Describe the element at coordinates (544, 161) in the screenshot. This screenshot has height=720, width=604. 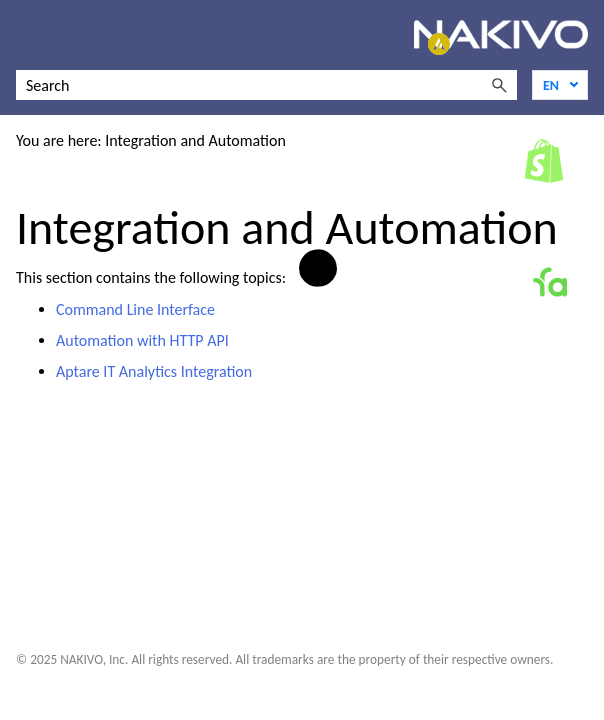
I see `open shopify store dashboard` at that location.